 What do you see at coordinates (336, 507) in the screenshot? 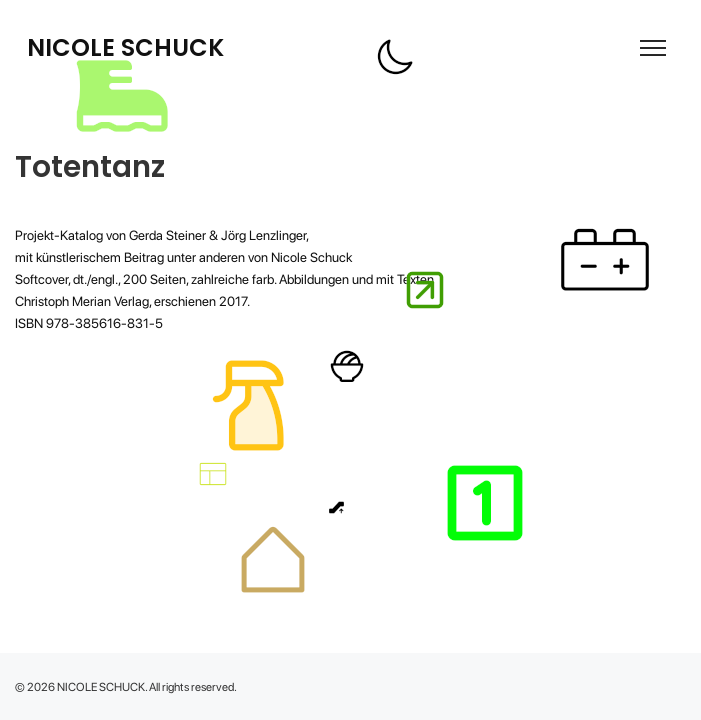
I see `indicates escalator going up` at bounding box center [336, 507].